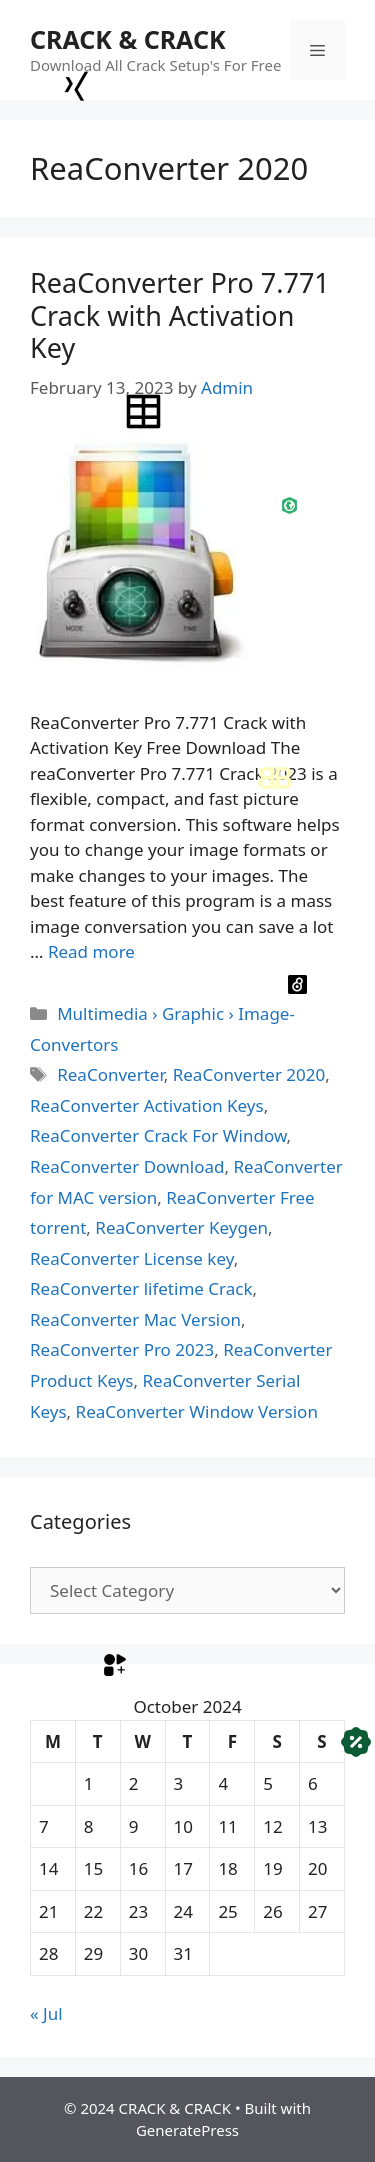 This screenshot has width=375, height=2162. What do you see at coordinates (297, 984) in the screenshot?
I see `open the Max streaming app` at bounding box center [297, 984].